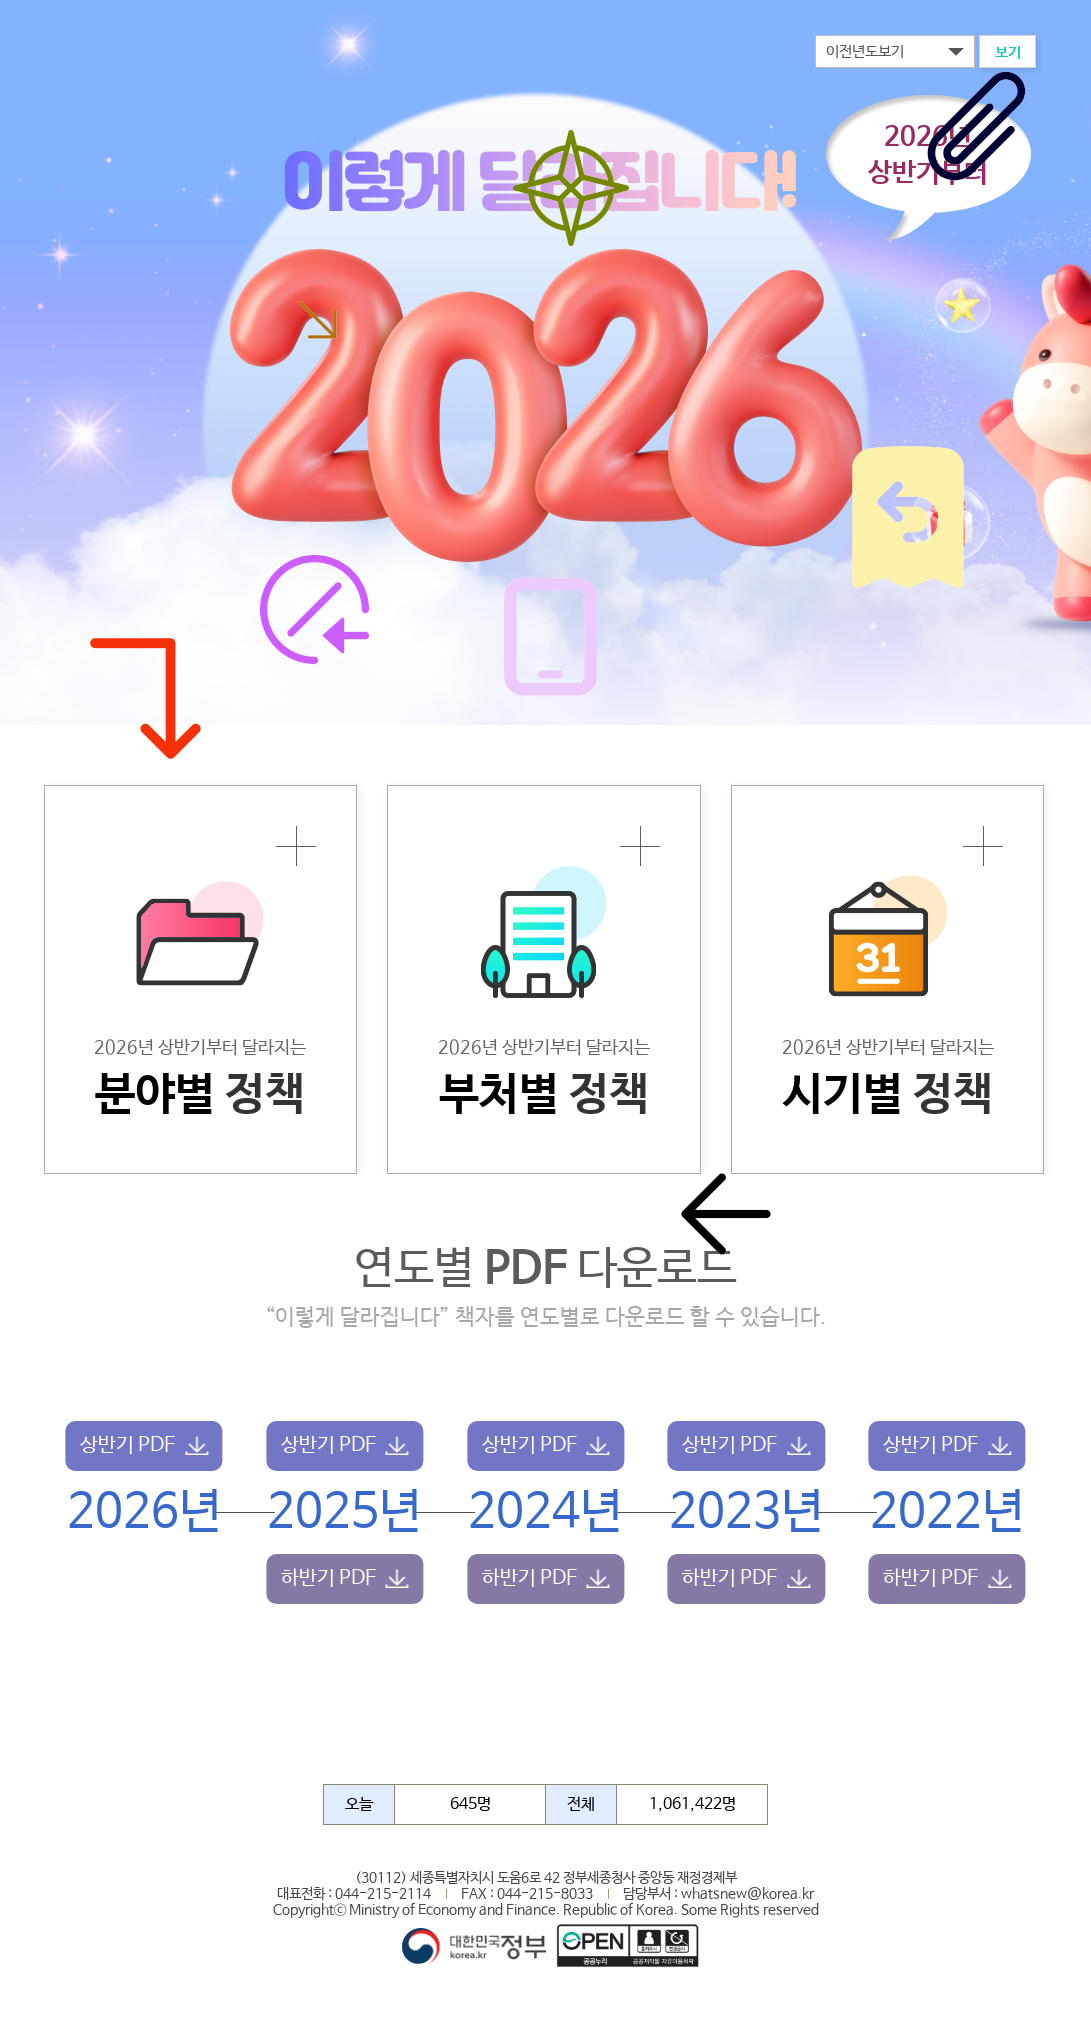 The height and width of the screenshot is (2033, 1091). What do you see at coordinates (318, 320) in the screenshot?
I see `navigate to the next item diagonally` at bounding box center [318, 320].